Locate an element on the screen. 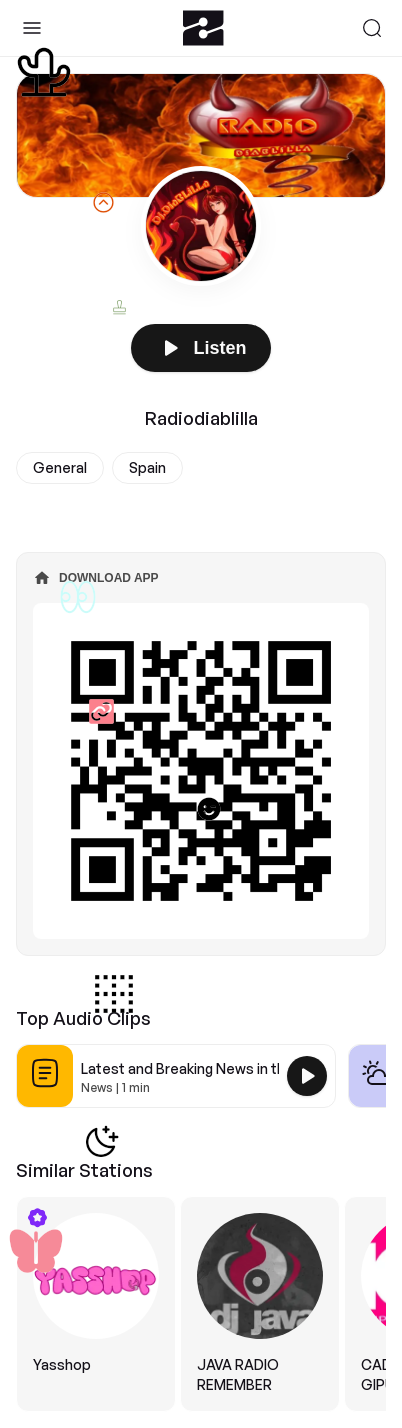  scroll to top of page is located at coordinates (103, 202).